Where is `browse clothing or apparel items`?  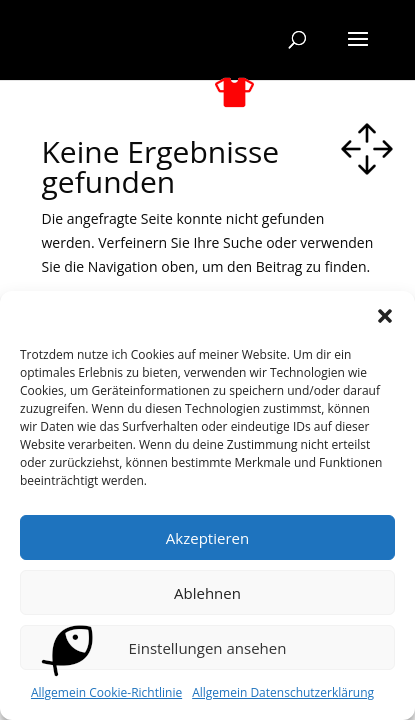 browse clothing or apparel items is located at coordinates (234, 92).